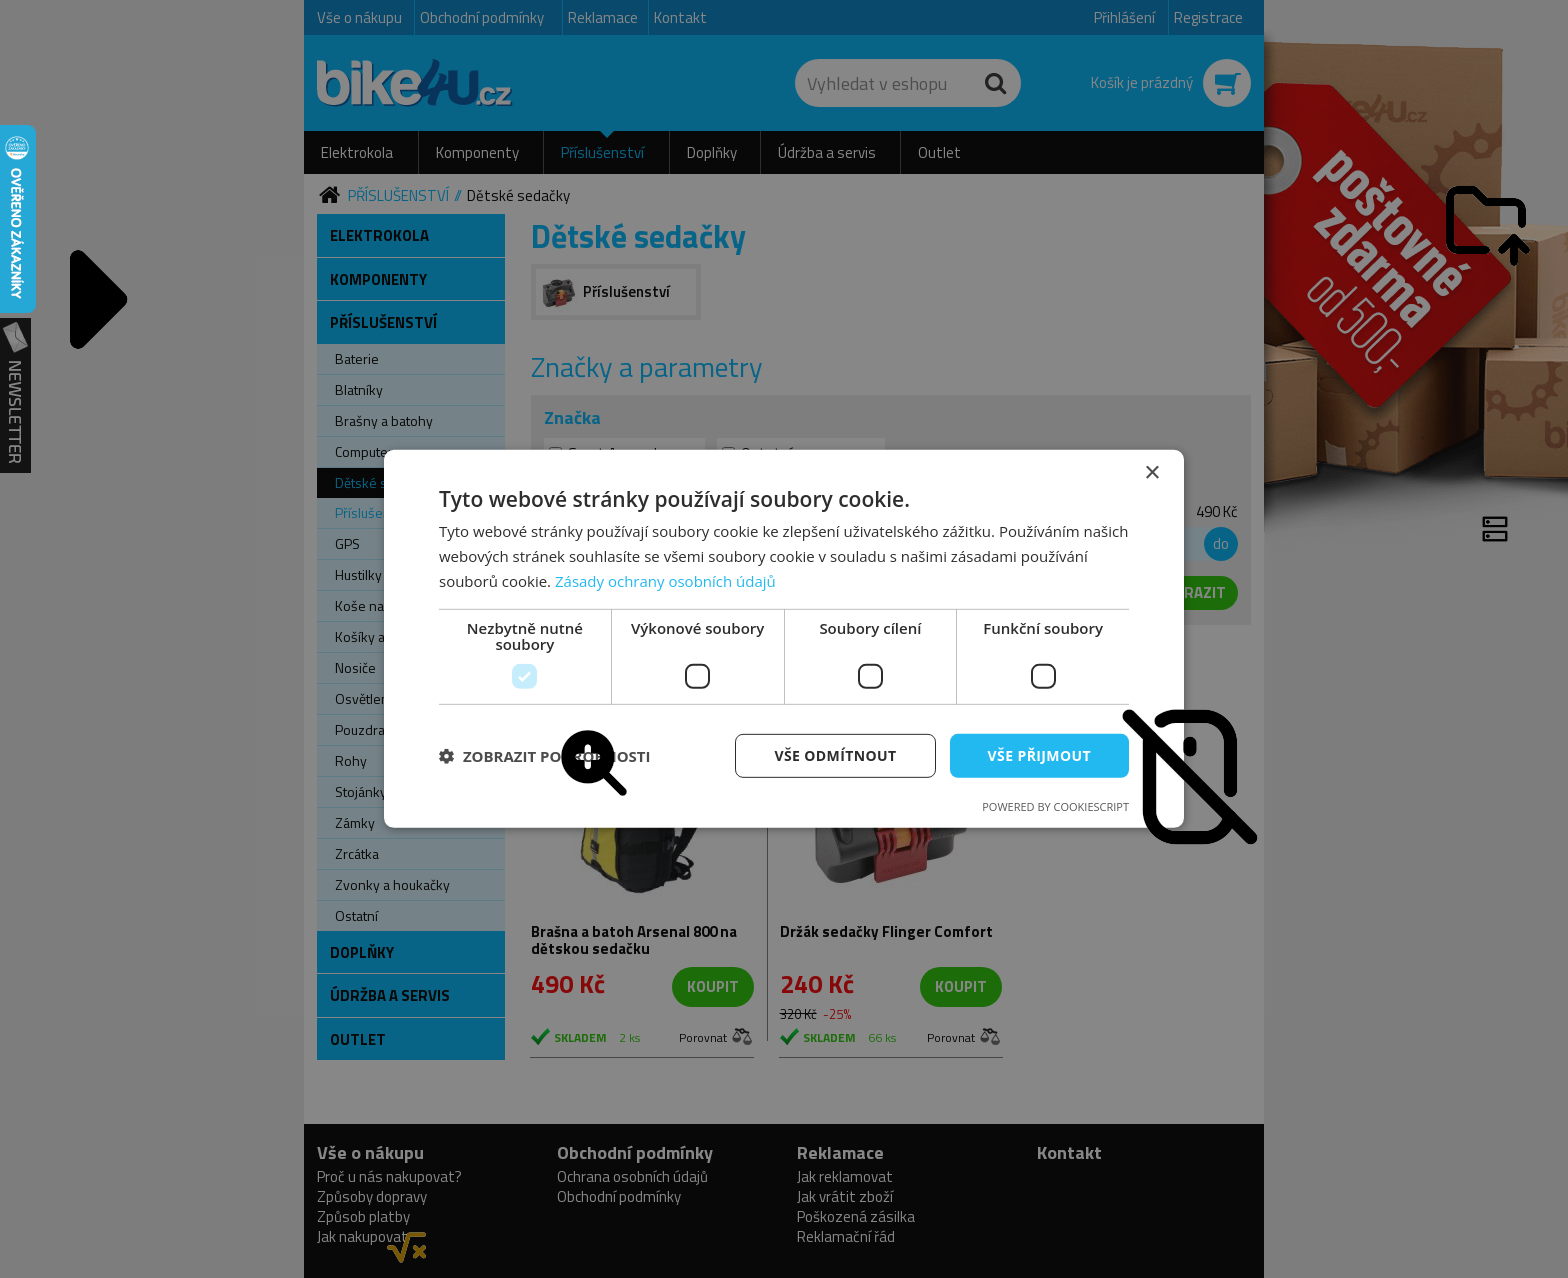 Image resolution: width=1568 pixels, height=1278 pixels. Describe the element at coordinates (1486, 222) in the screenshot. I see `upload file to folder` at that location.